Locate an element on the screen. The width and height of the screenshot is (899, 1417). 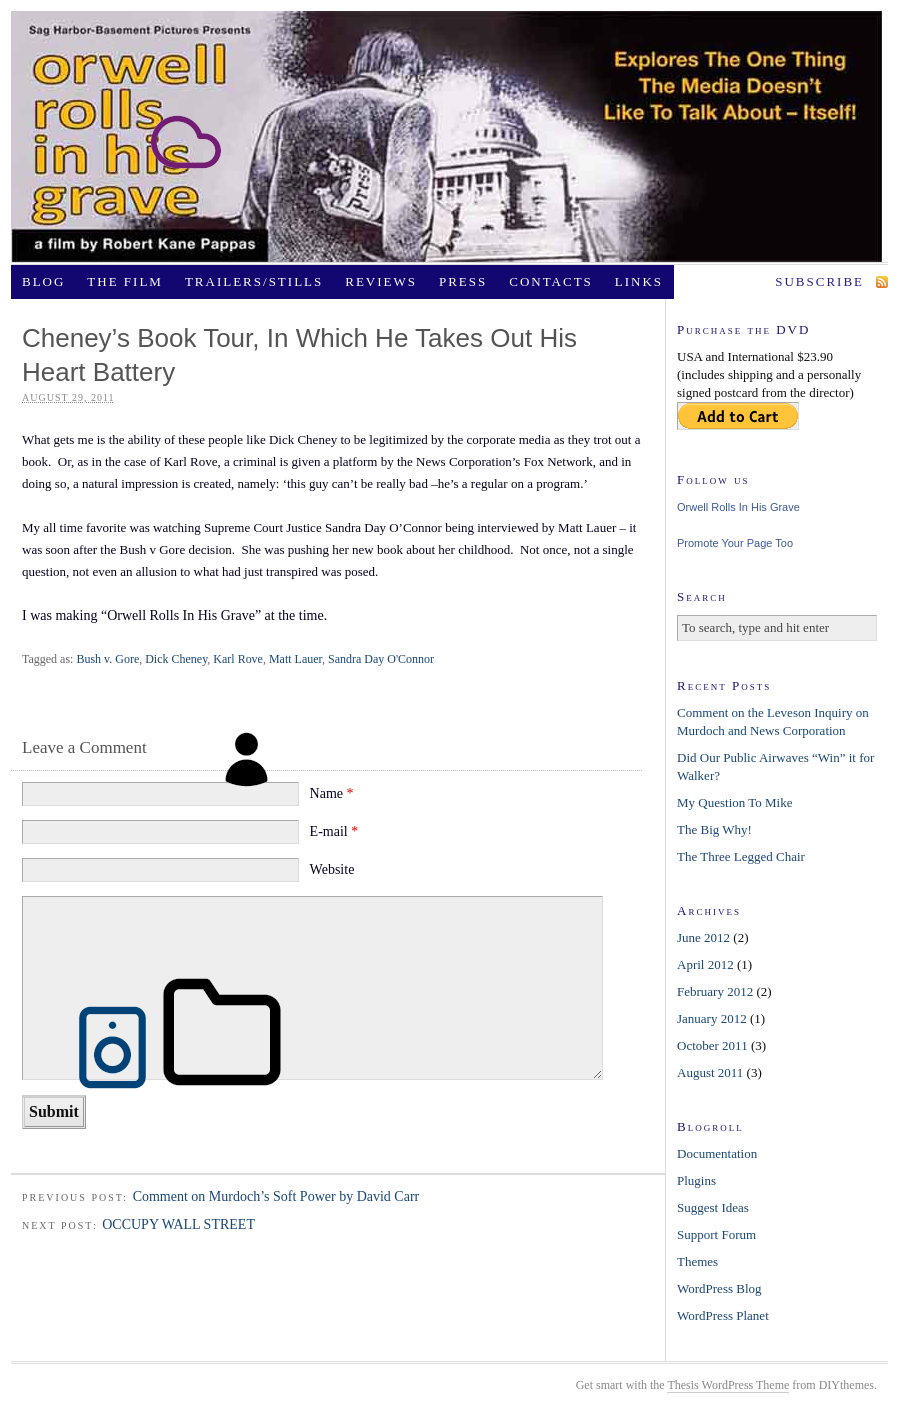
access cloud storage is located at coordinates (186, 142).